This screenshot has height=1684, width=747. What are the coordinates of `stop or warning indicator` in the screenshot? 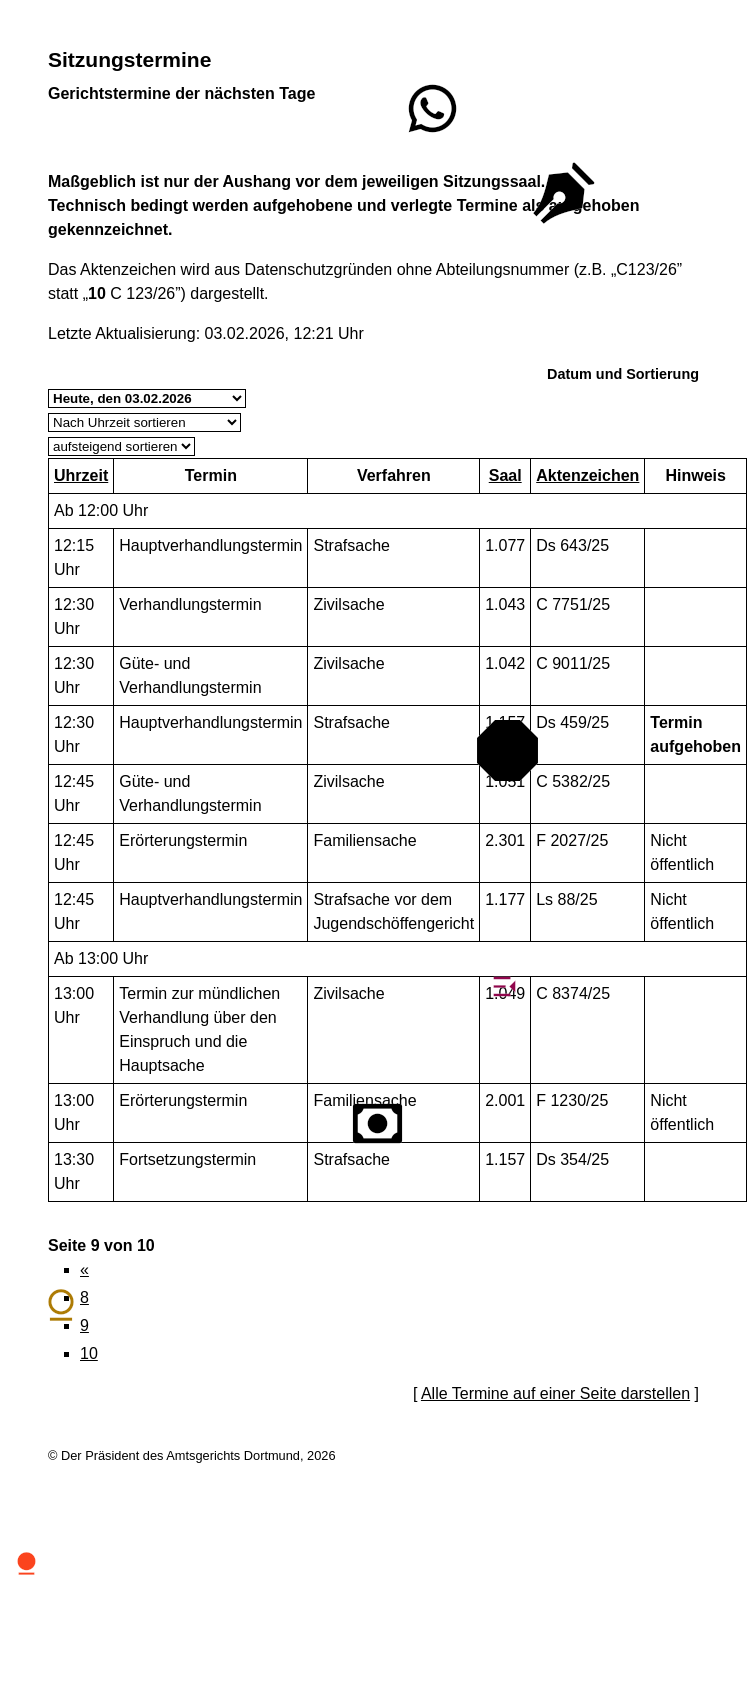 It's located at (507, 750).